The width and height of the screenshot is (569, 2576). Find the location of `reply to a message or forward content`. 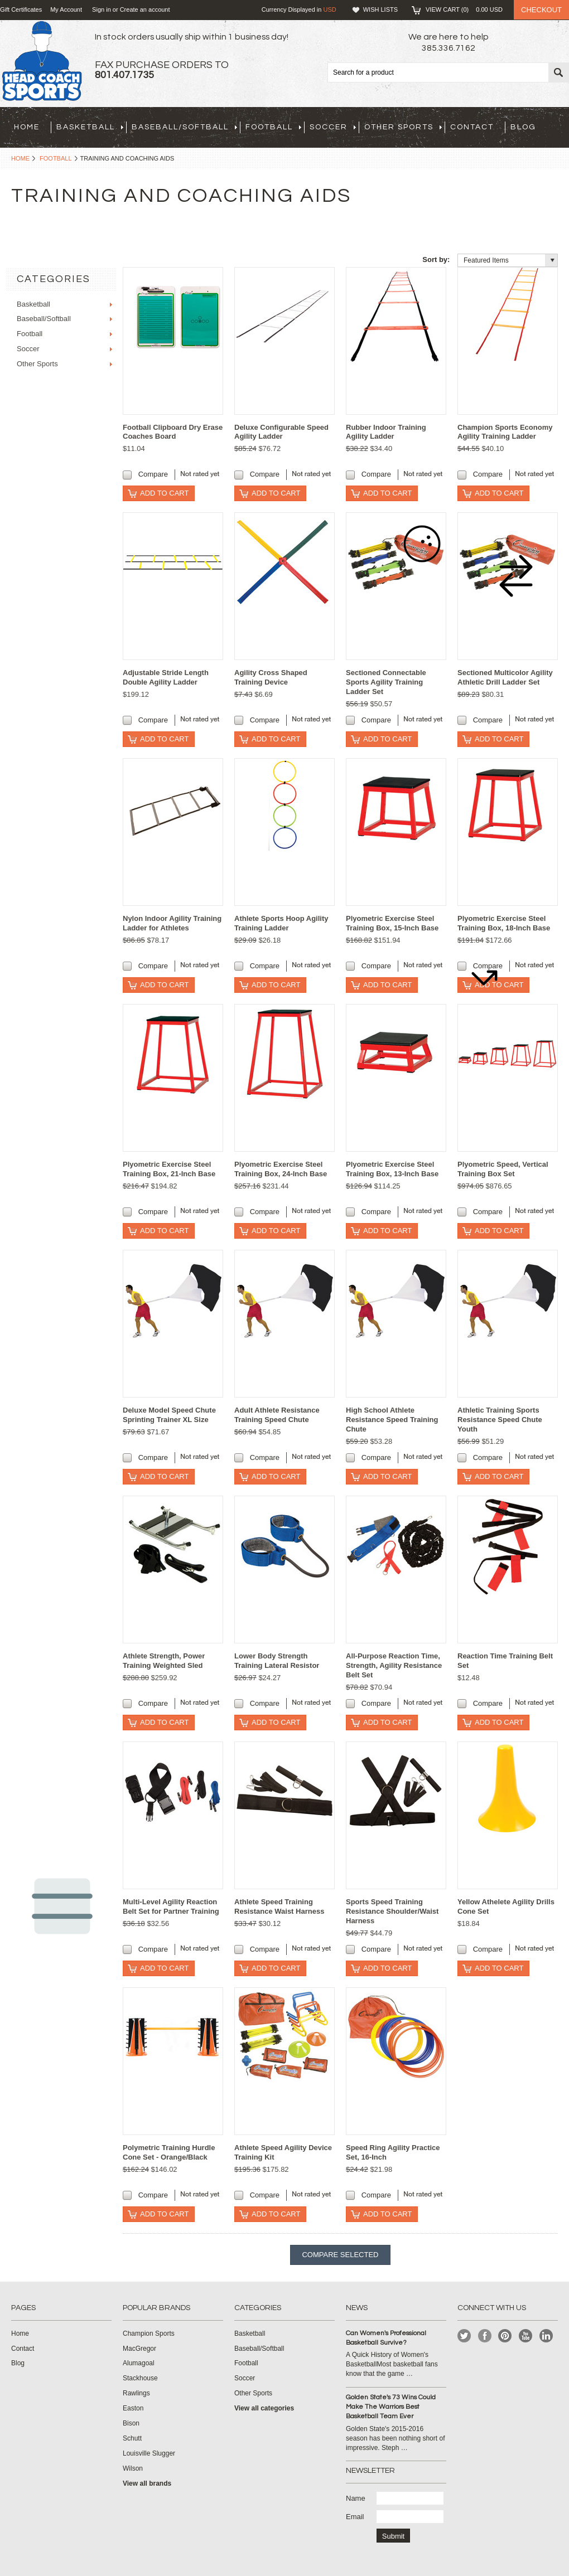

reply to a message or forward content is located at coordinates (484, 977).